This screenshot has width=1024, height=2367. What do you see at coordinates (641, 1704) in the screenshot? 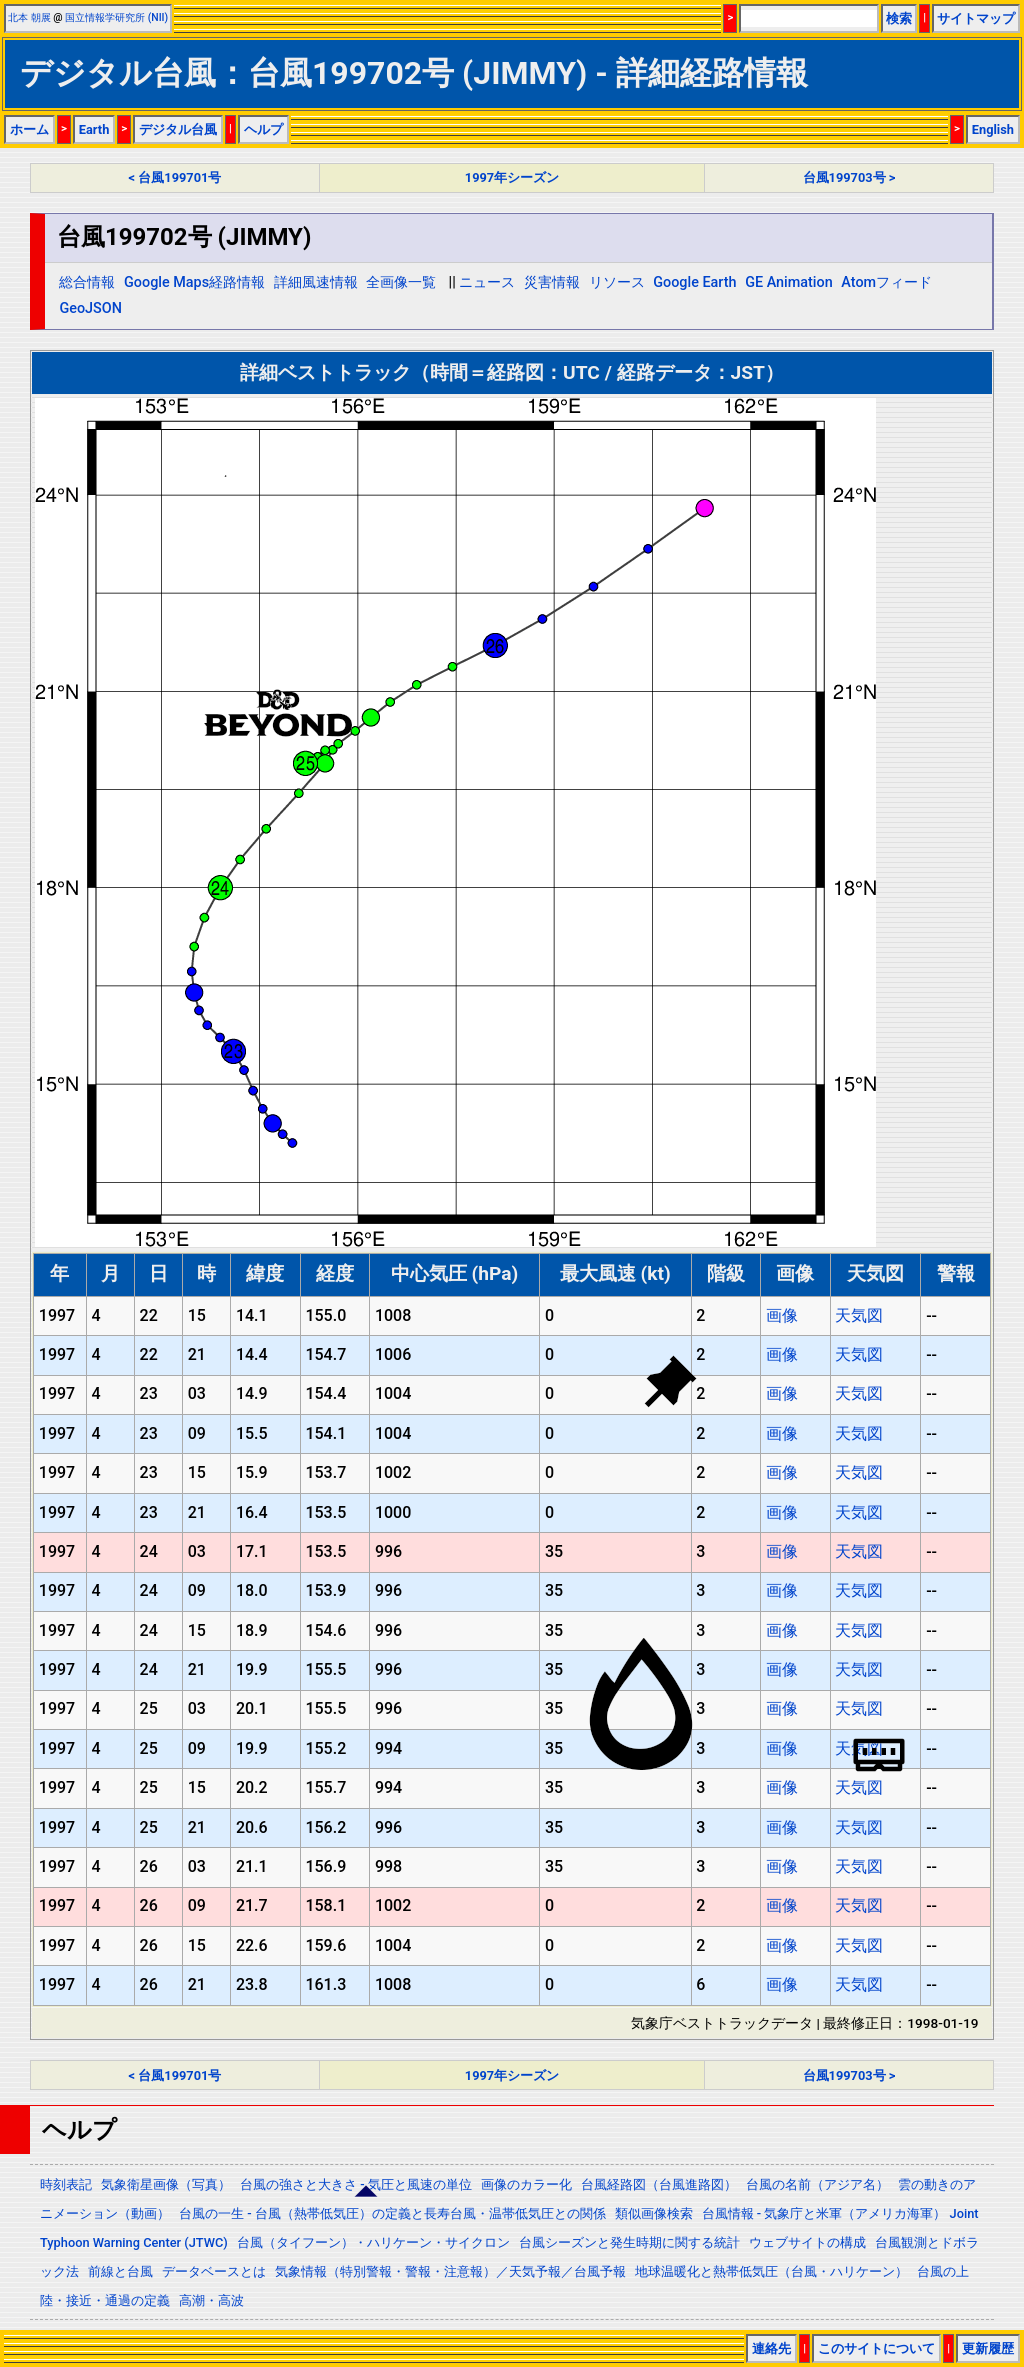
I see `hono web framework logo` at bounding box center [641, 1704].